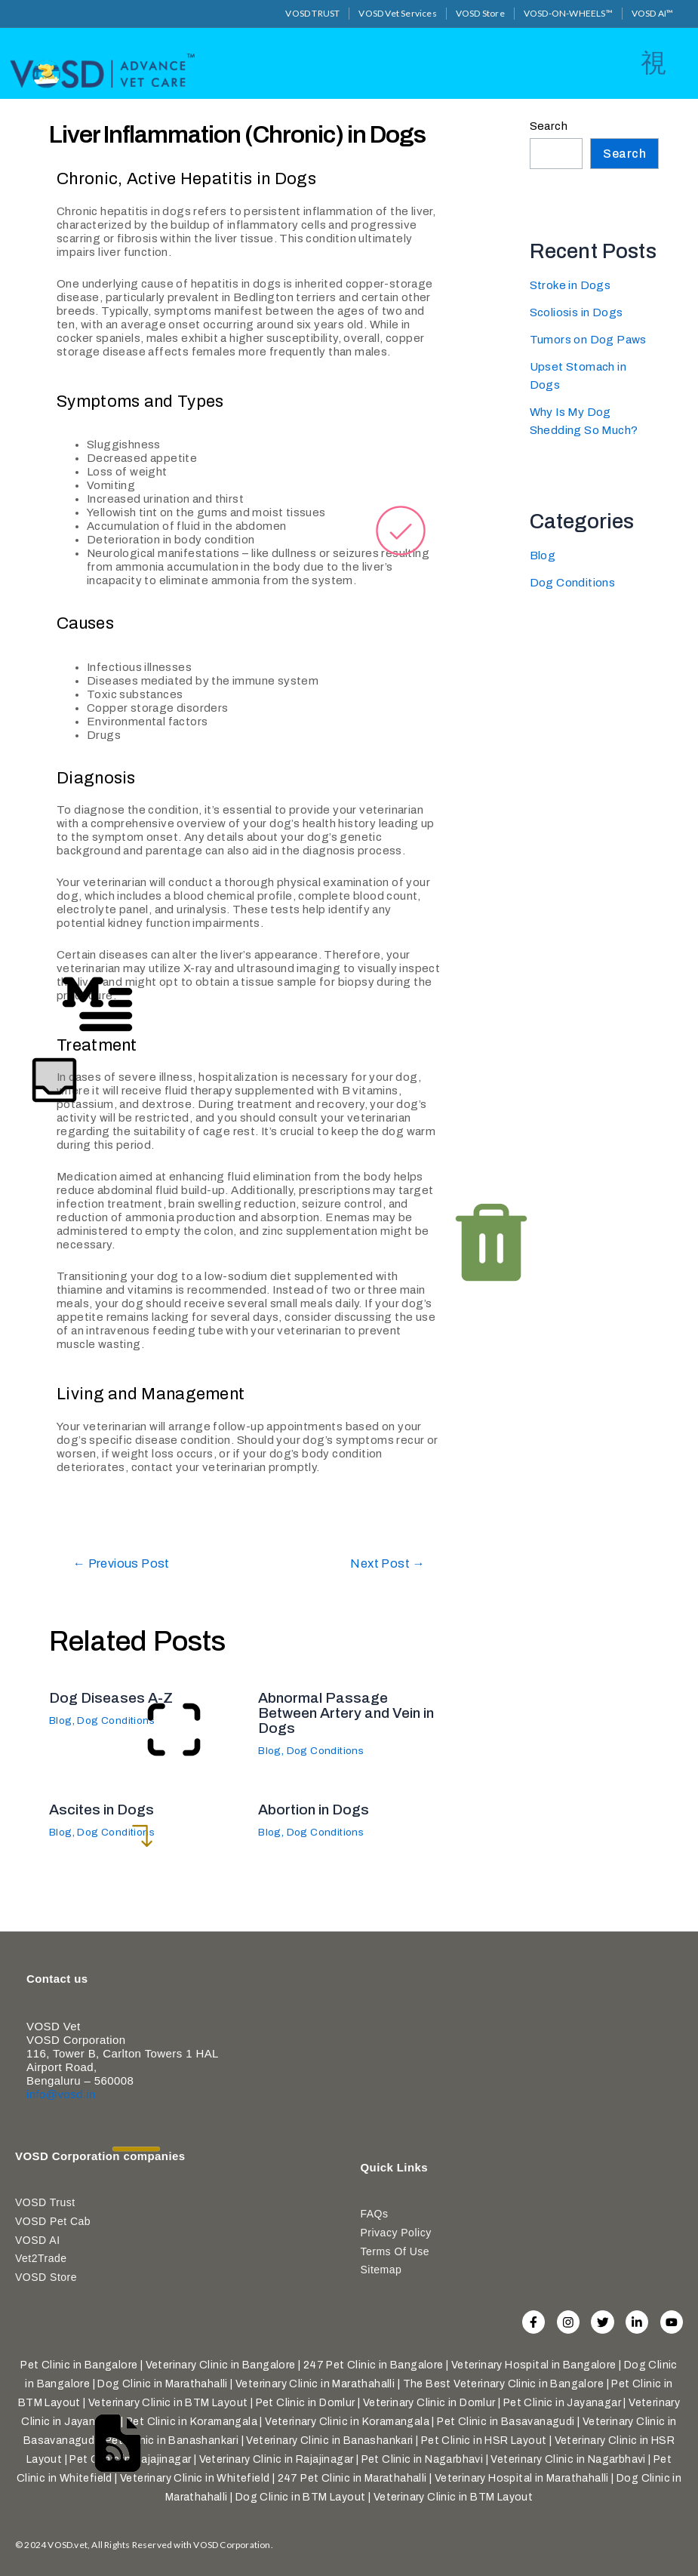  I want to click on delete this item, so click(491, 1245).